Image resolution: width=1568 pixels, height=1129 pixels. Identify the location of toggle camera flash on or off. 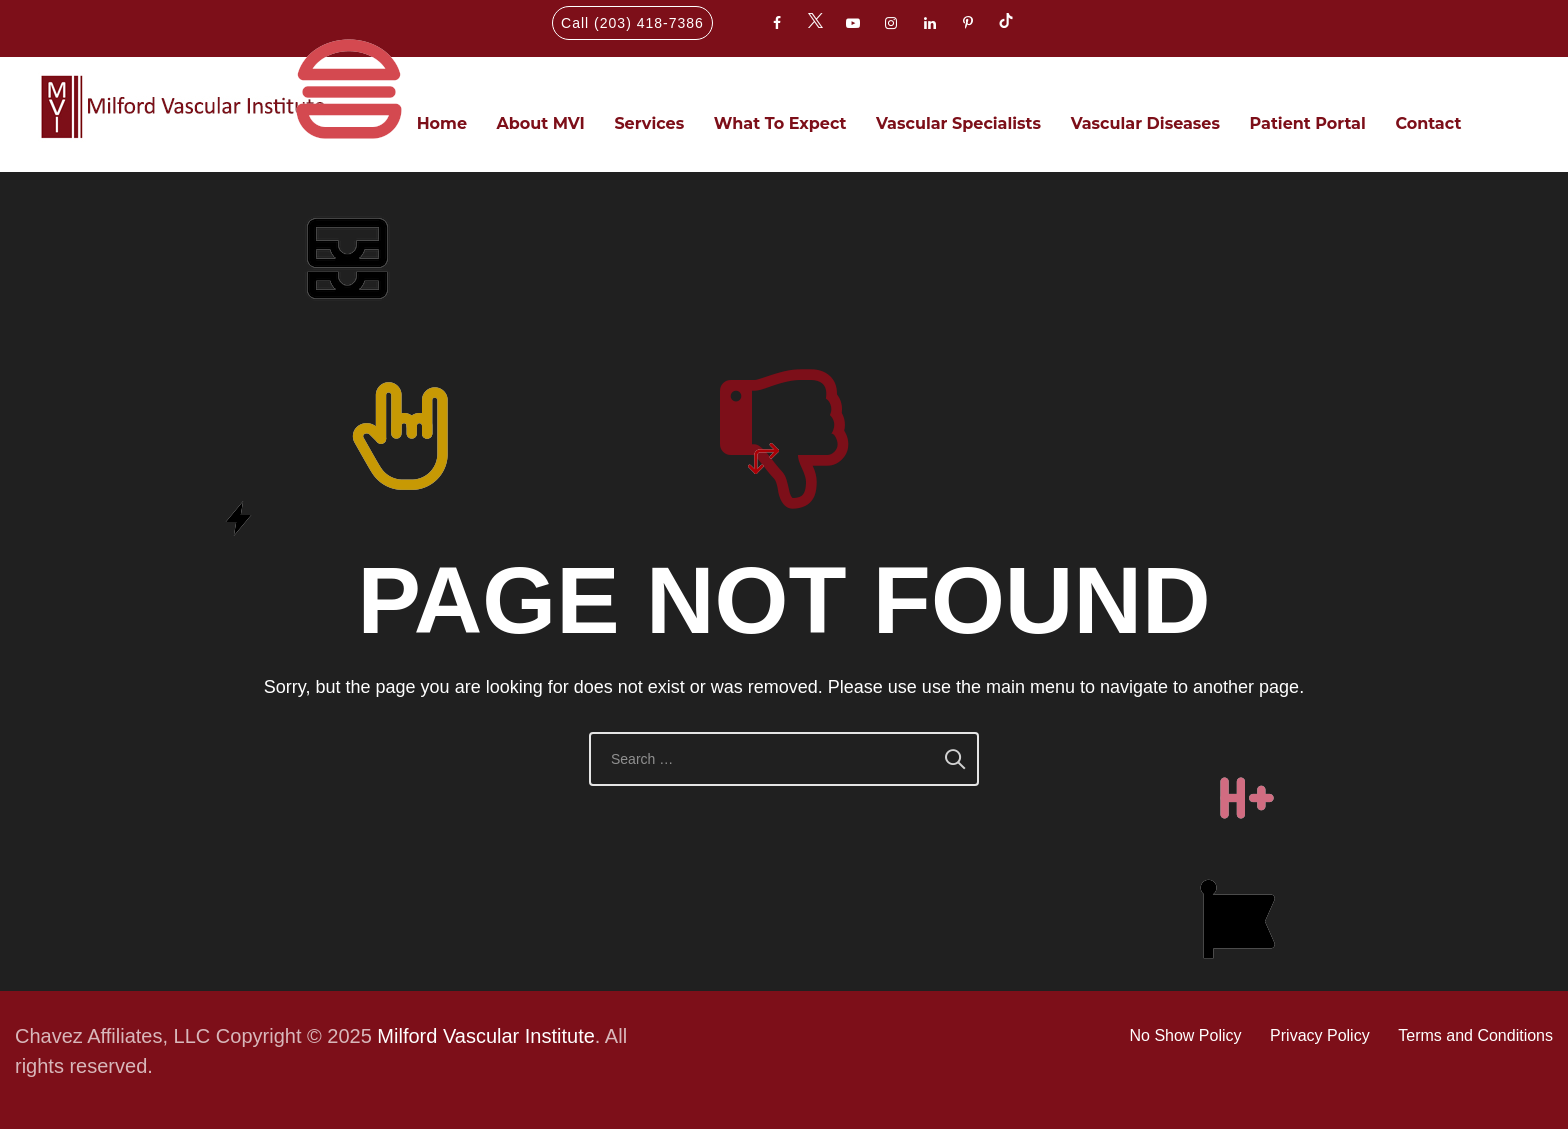
(238, 518).